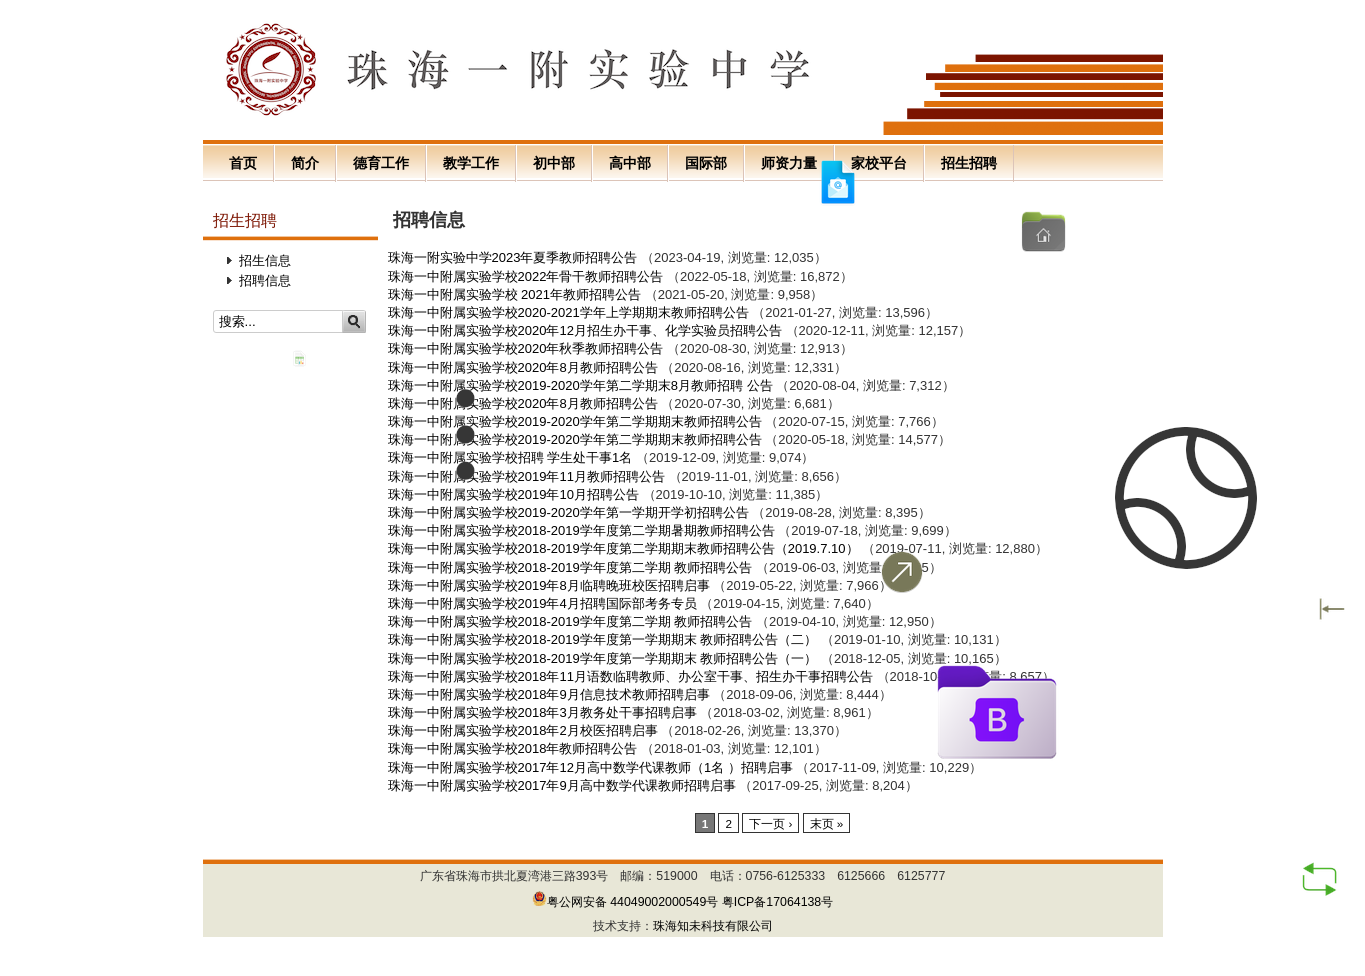 The image size is (1365, 976). What do you see at coordinates (838, 183) in the screenshot?
I see `an email message file or .eml attachment` at bounding box center [838, 183].